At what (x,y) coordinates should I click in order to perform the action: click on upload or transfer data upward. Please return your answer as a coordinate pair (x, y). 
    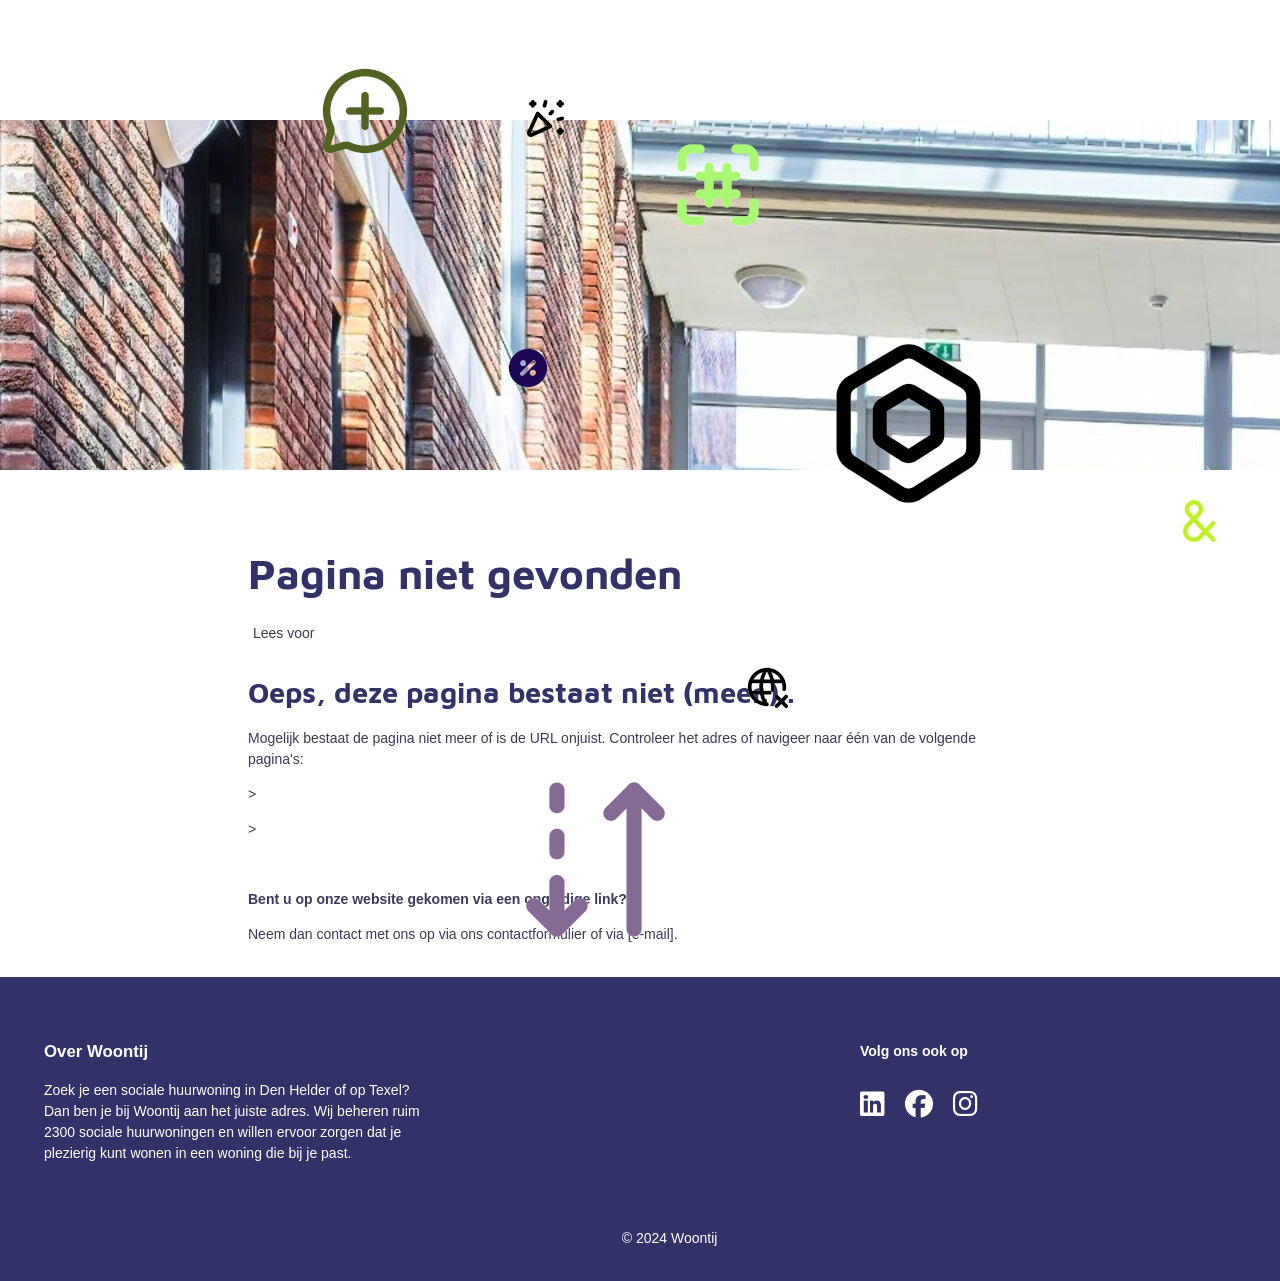
    Looking at the image, I should click on (595, 859).